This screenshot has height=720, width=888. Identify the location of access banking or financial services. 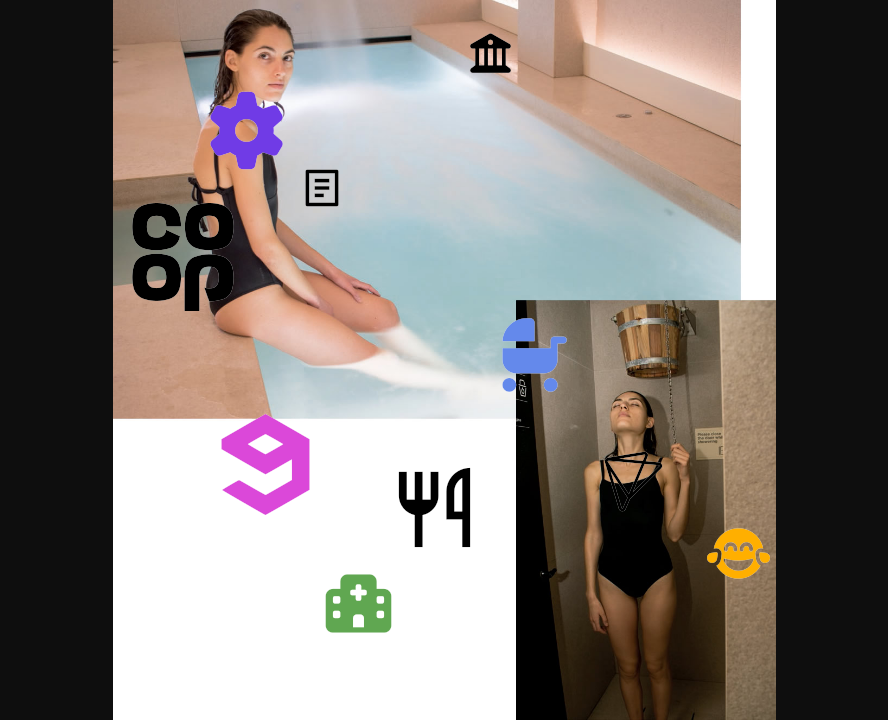
(490, 52).